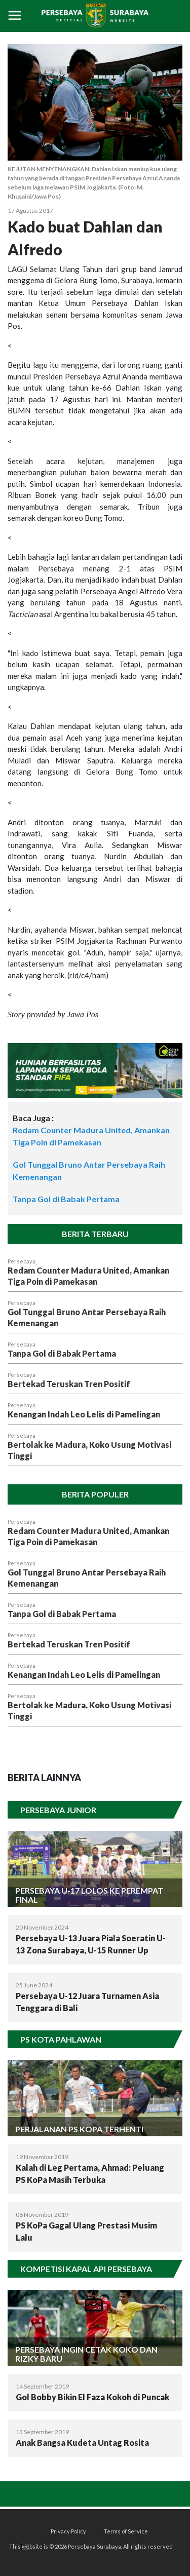 The width and height of the screenshot is (190, 2576). Describe the element at coordinates (94, 2301) in the screenshot. I see `view birthday or celebration events` at that location.